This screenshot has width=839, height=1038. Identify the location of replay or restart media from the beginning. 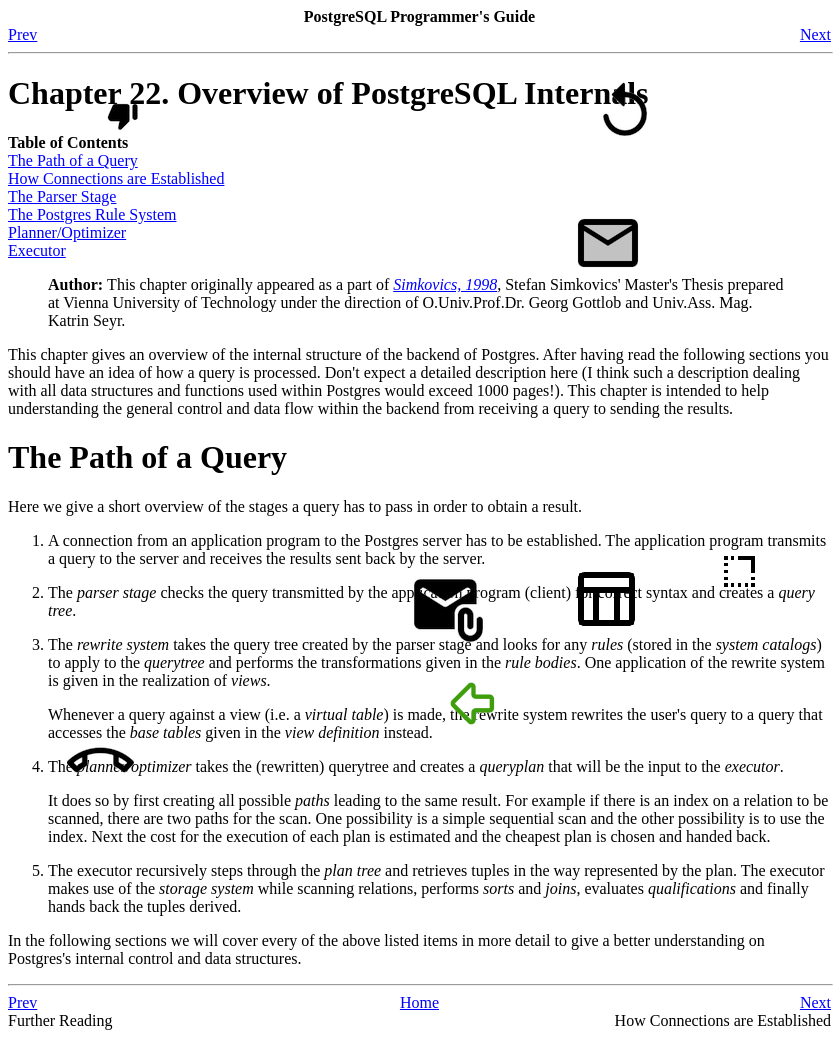
(625, 111).